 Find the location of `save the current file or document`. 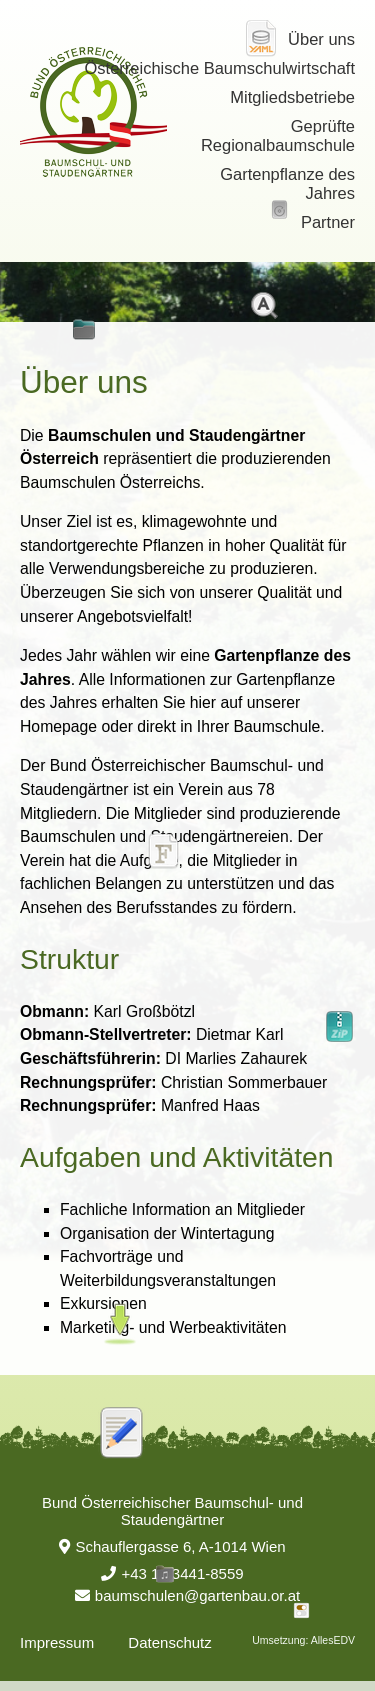

save the current file or document is located at coordinates (120, 1320).